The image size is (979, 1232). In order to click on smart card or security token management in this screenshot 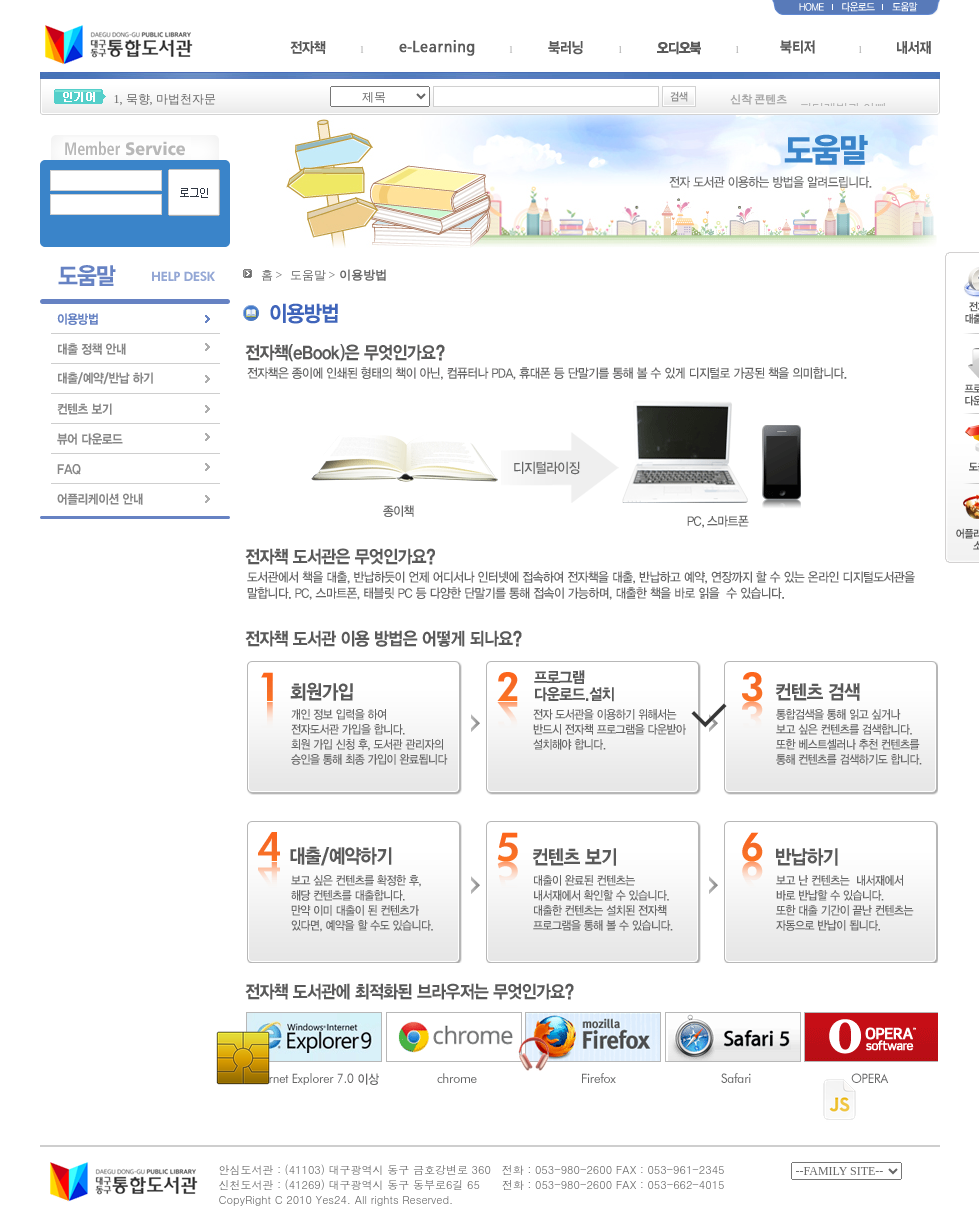, I will do `click(243, 1058)`.